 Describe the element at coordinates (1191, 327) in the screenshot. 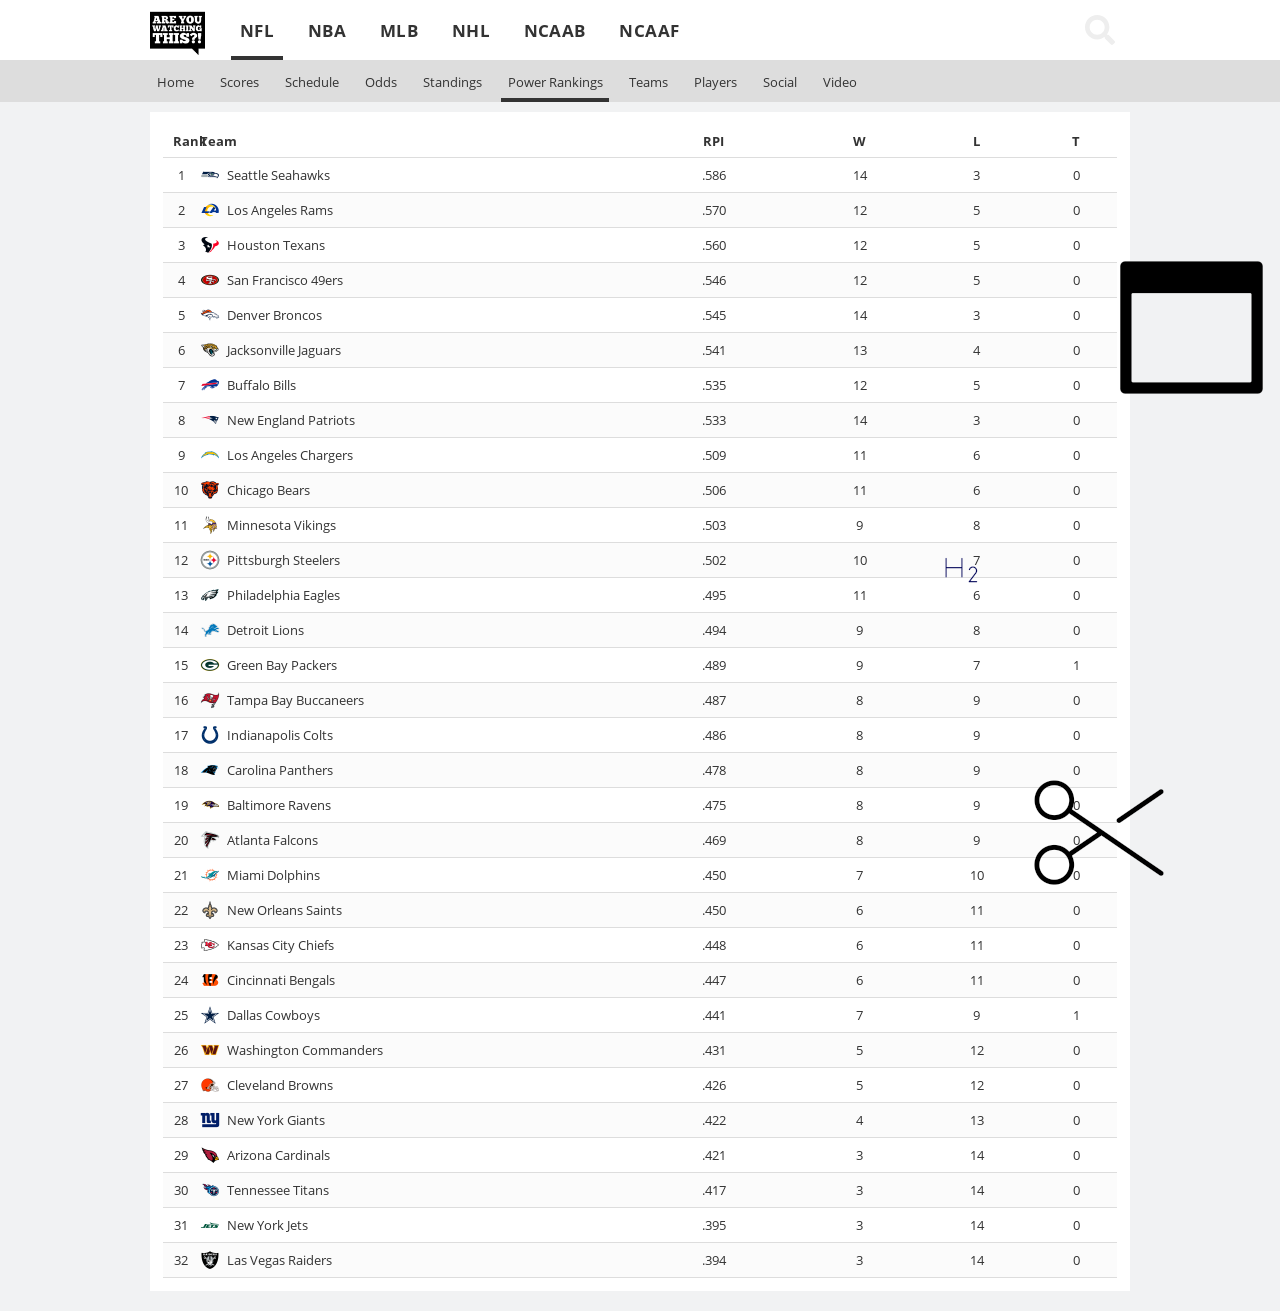

I see `open browser or web application` at that location.